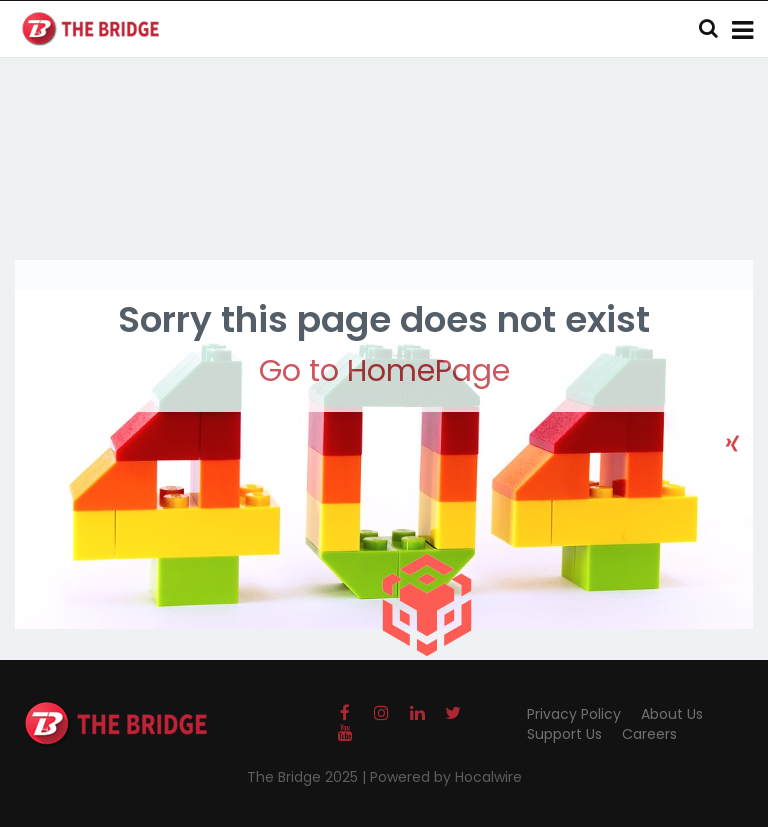  What do you see at coordinates (427, 605) in the screenshot?
I see `binance coin (BNB) cryptocurrency logo` at bounding box center [427, 605].